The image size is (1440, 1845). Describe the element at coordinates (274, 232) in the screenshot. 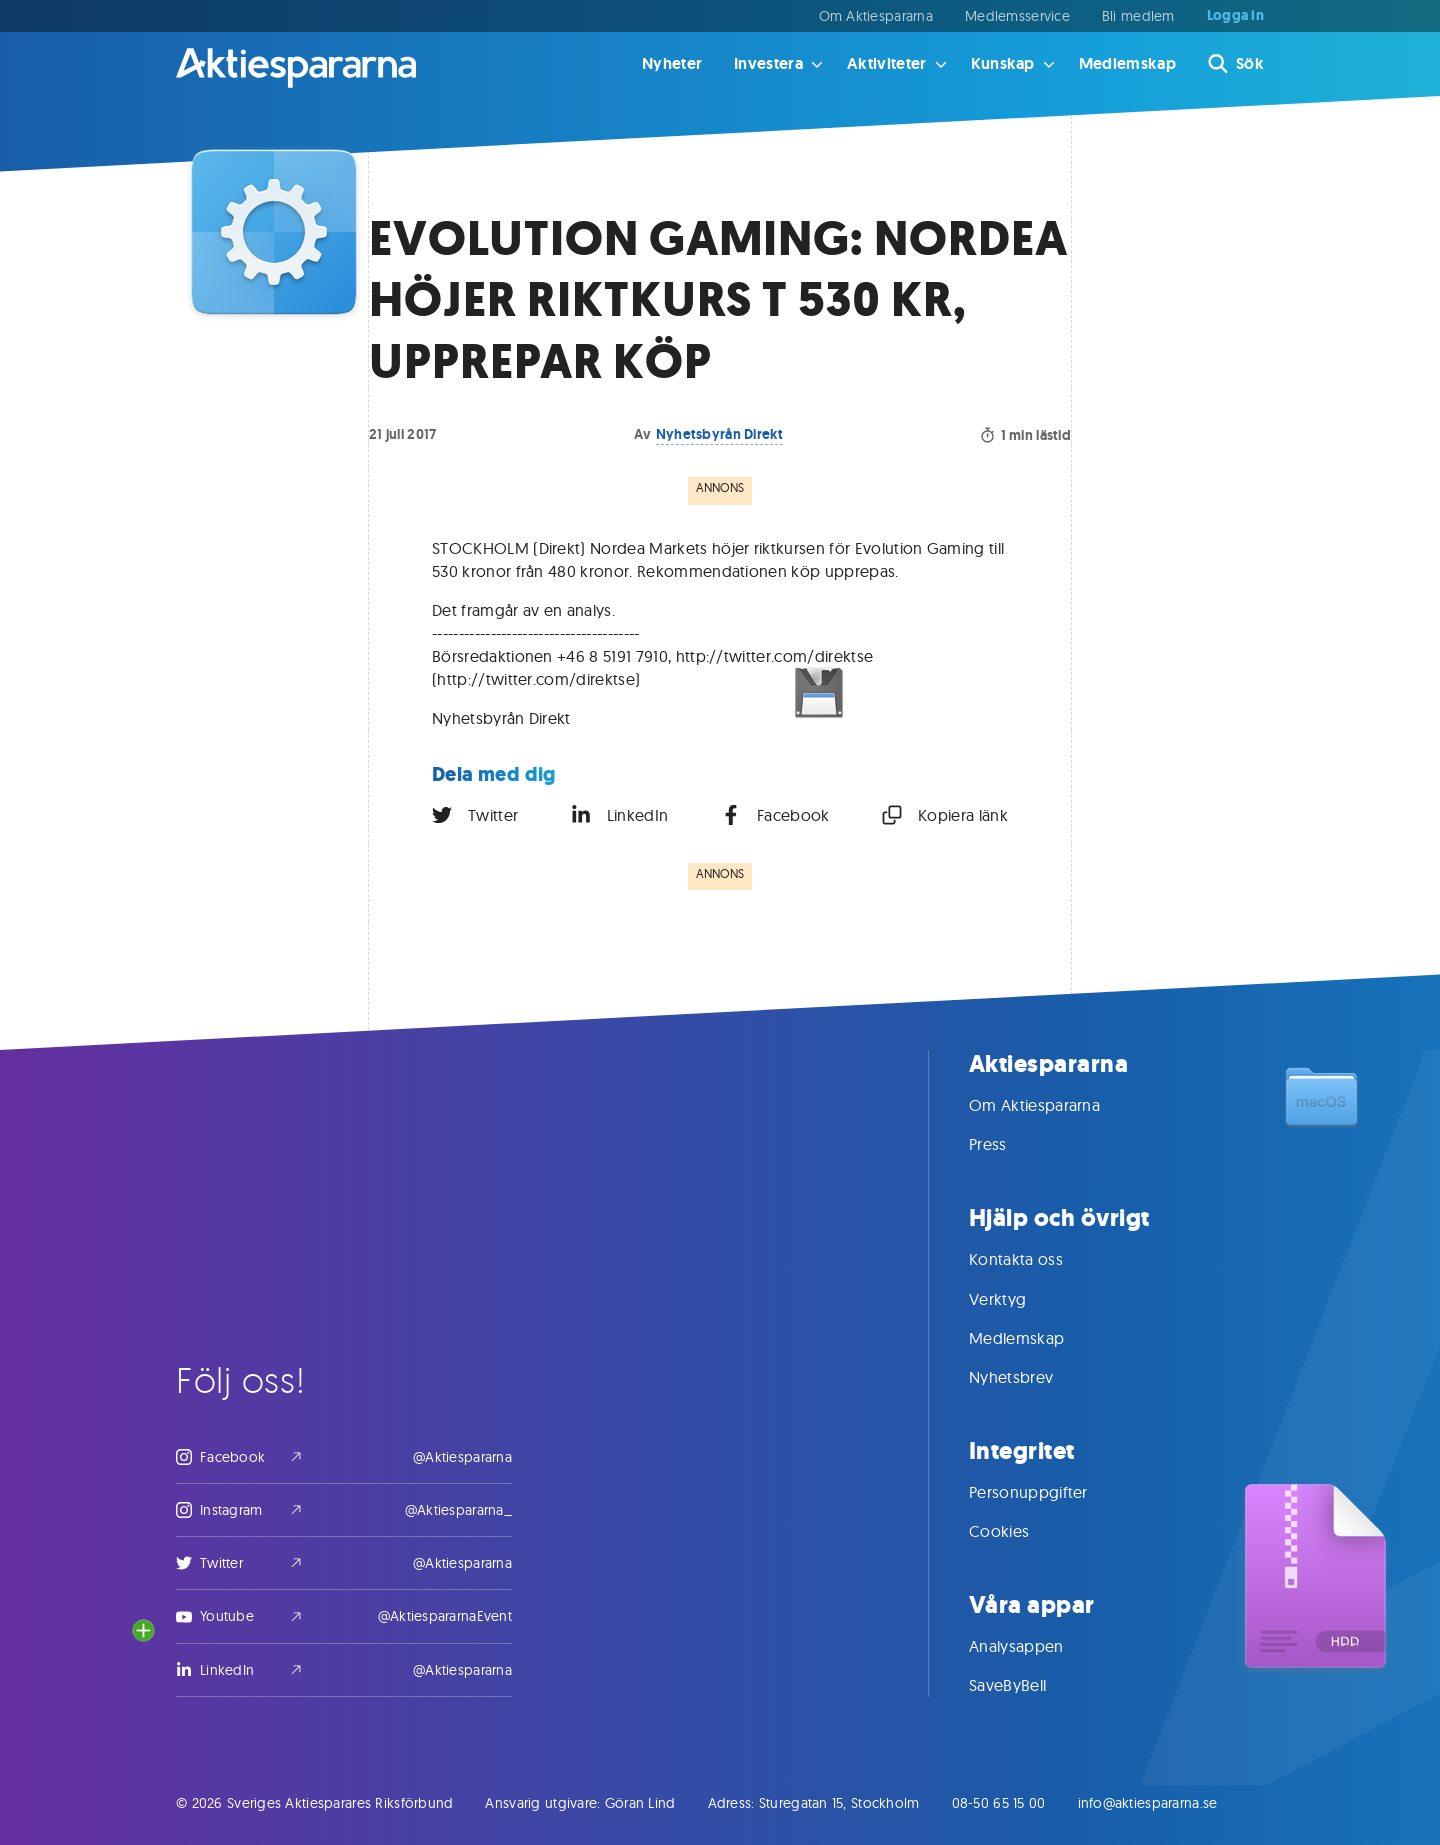

I see `ms-dos or windows executable file` at that location.